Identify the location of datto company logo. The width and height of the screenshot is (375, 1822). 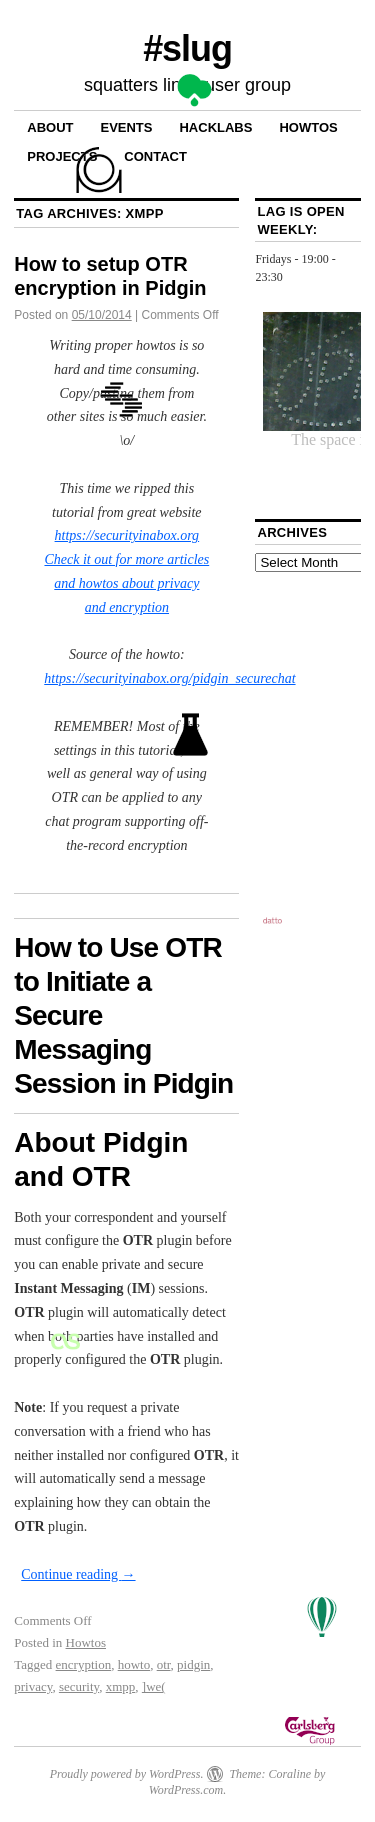
(272, 920).